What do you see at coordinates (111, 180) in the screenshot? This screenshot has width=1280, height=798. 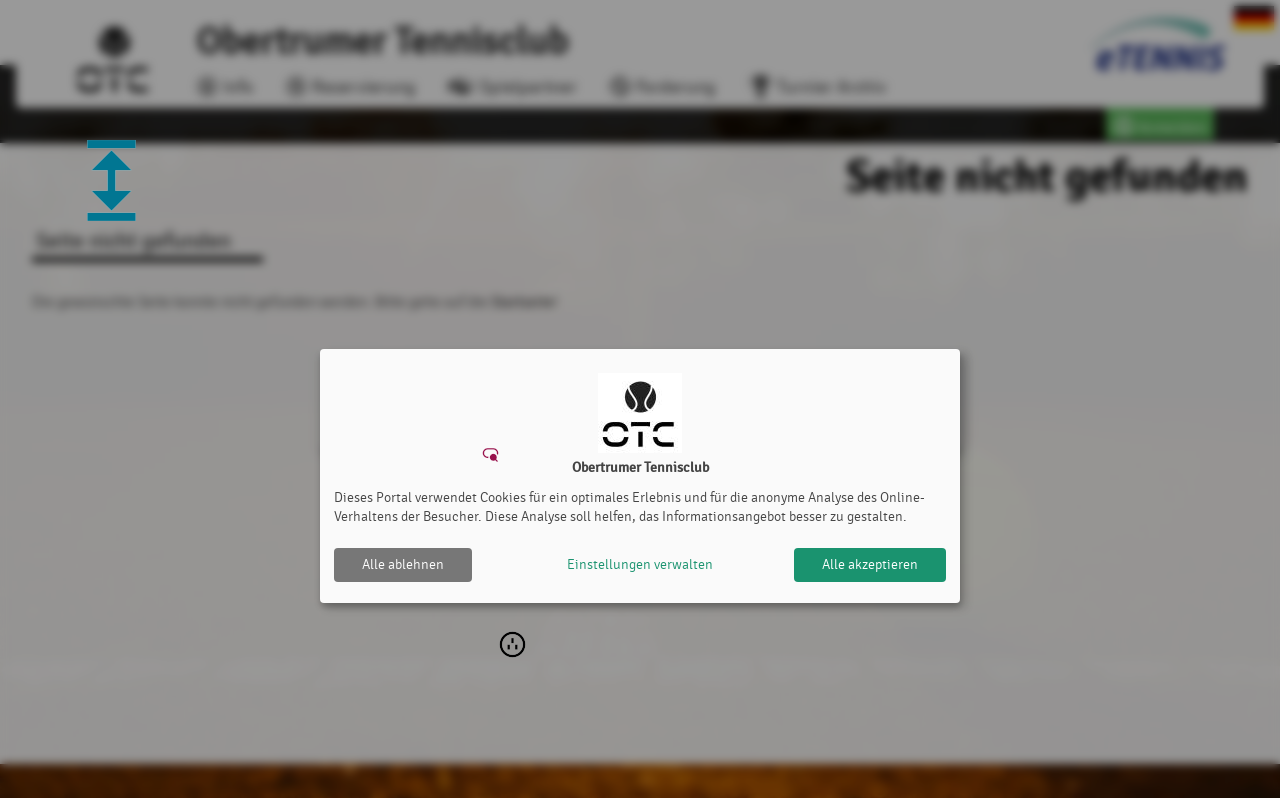 I see `expand content to full height` at bounding box center [111, 180].